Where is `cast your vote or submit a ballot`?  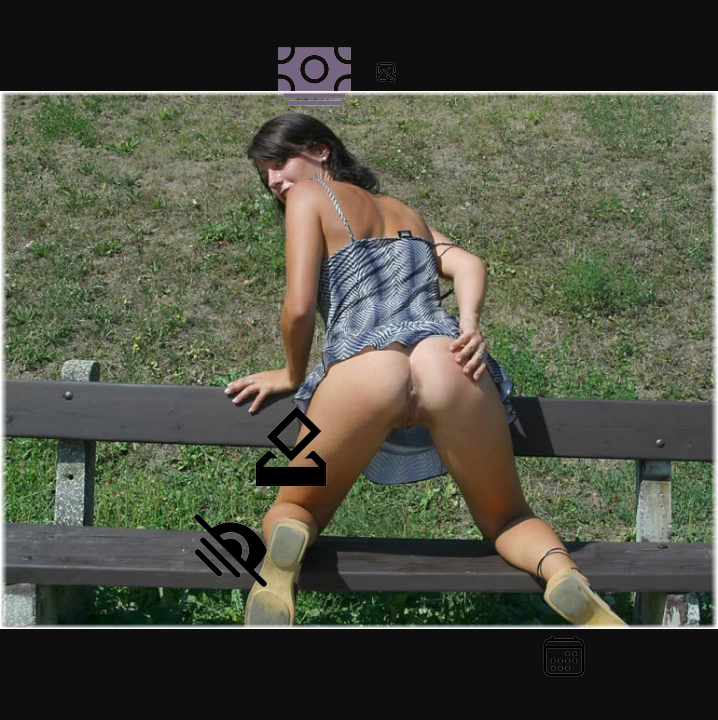 cast your vote or submit a ballot is located at coordinates (291, 447).